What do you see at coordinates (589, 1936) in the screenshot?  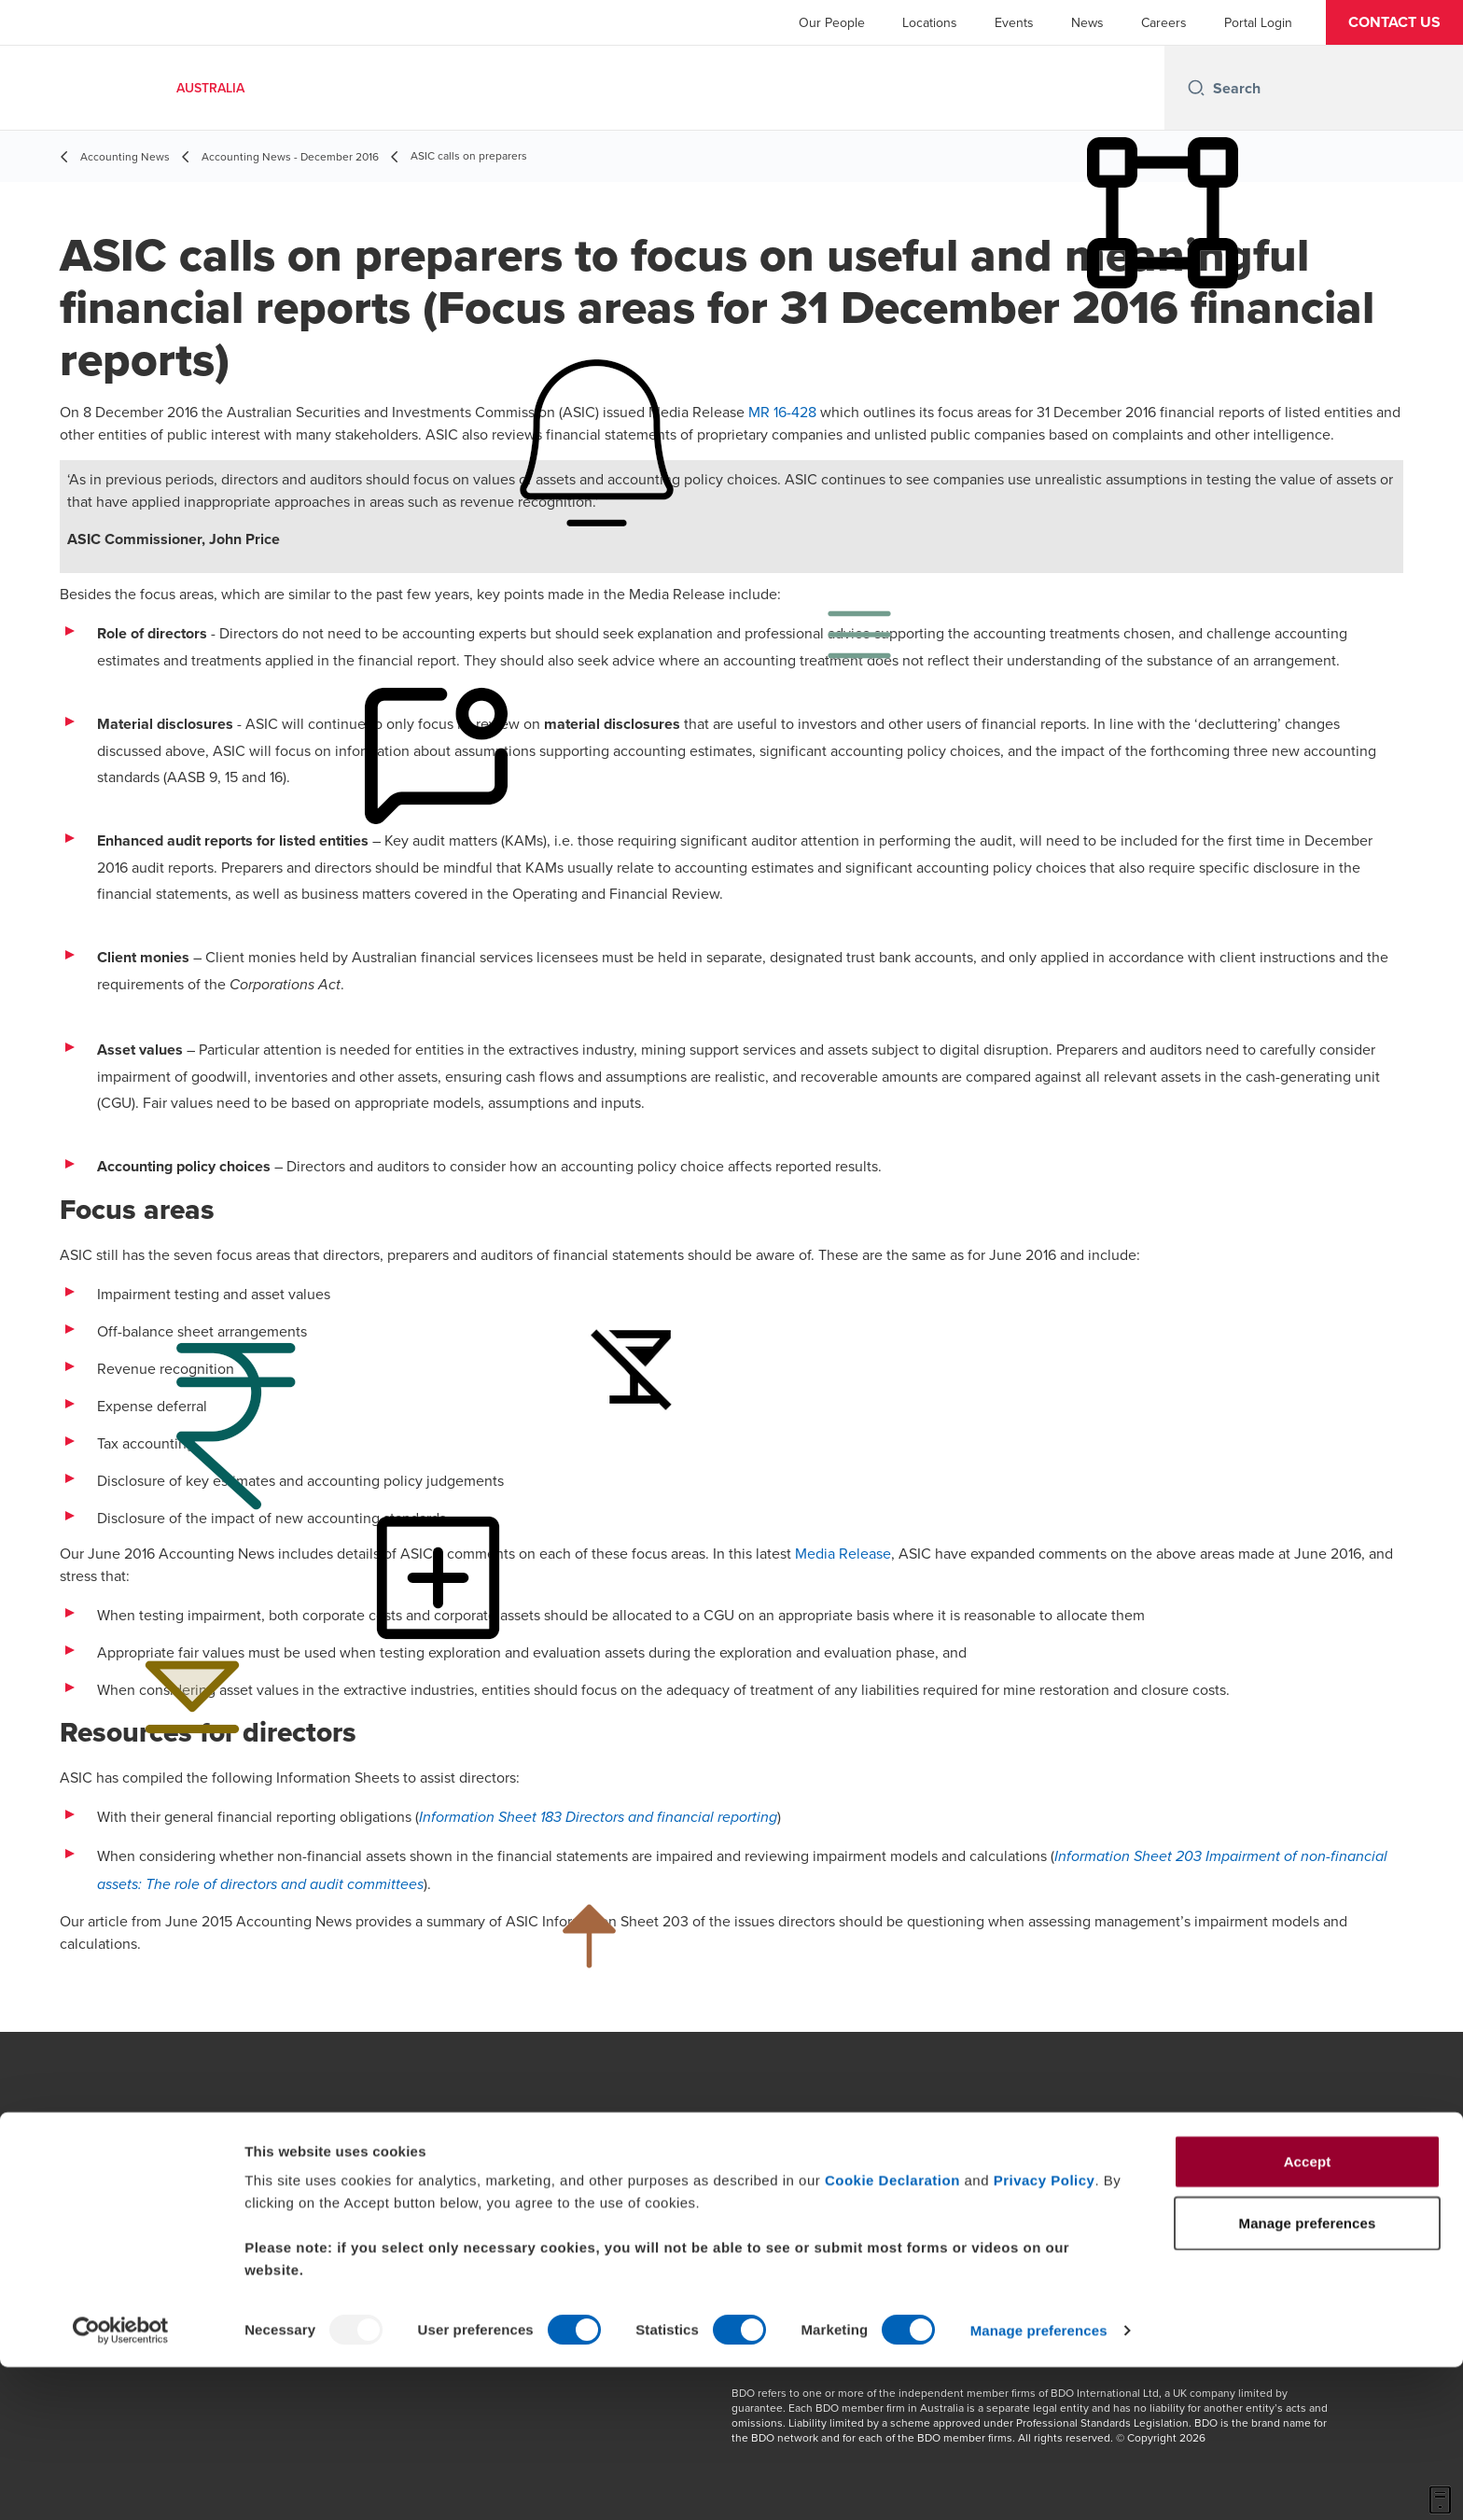 I see `scroll to top of page` at bounding box center [589, 1936].